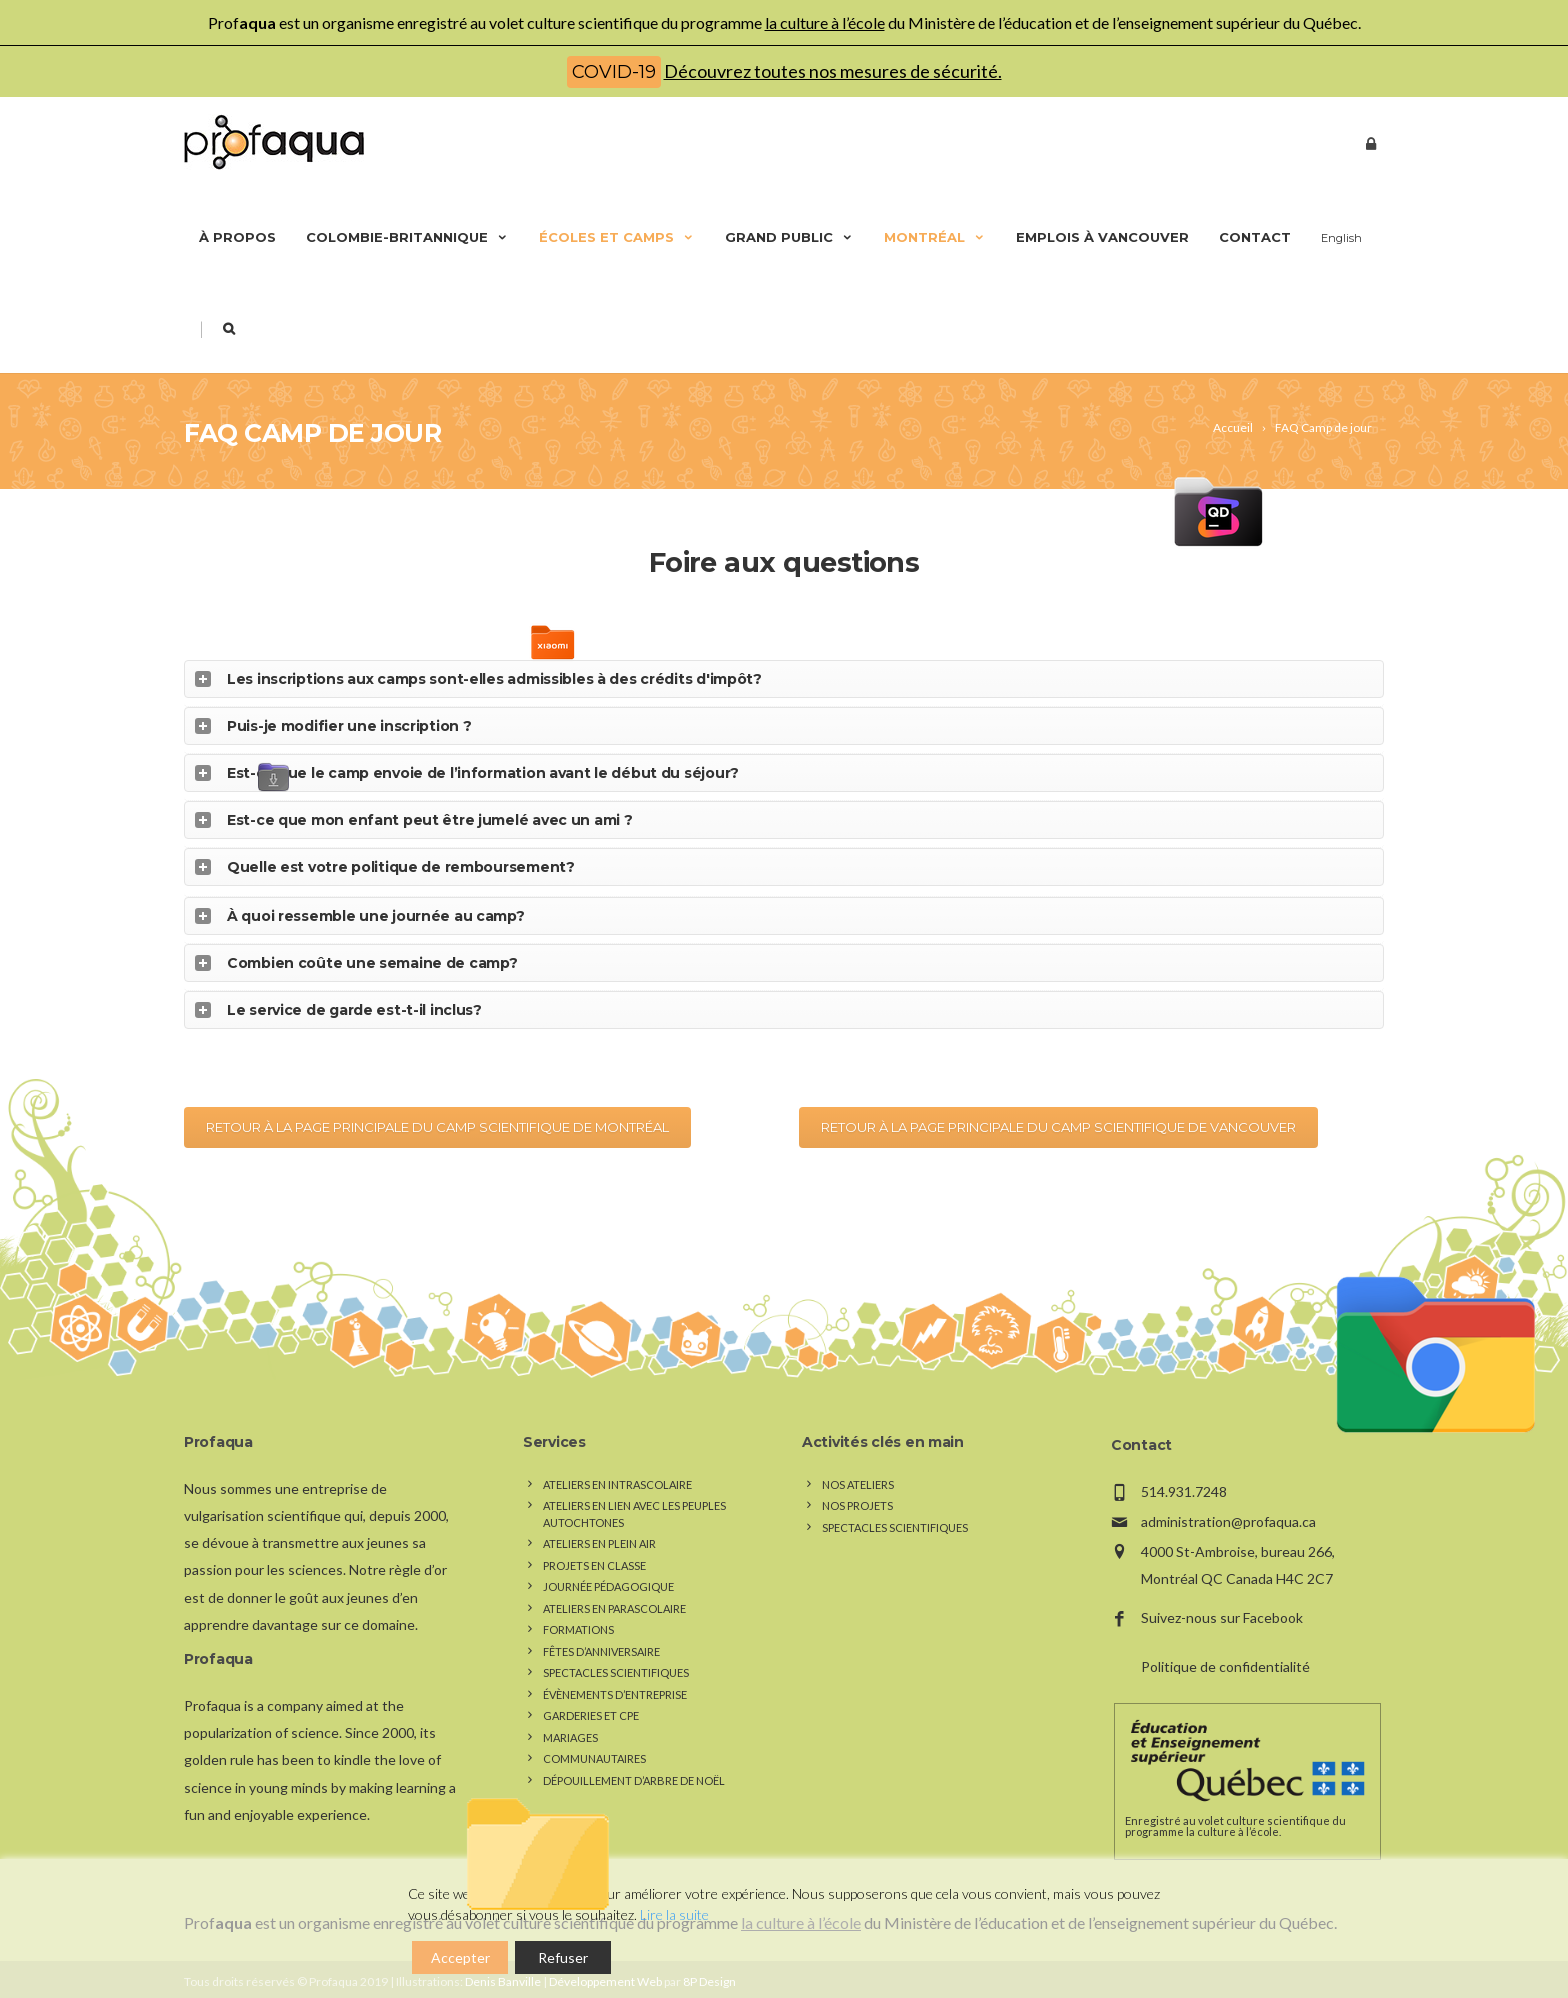  Describe the element at coordinates (1218, 514) in the screenshot. I see `folder containing JetBrains Qodana project files` at that location.